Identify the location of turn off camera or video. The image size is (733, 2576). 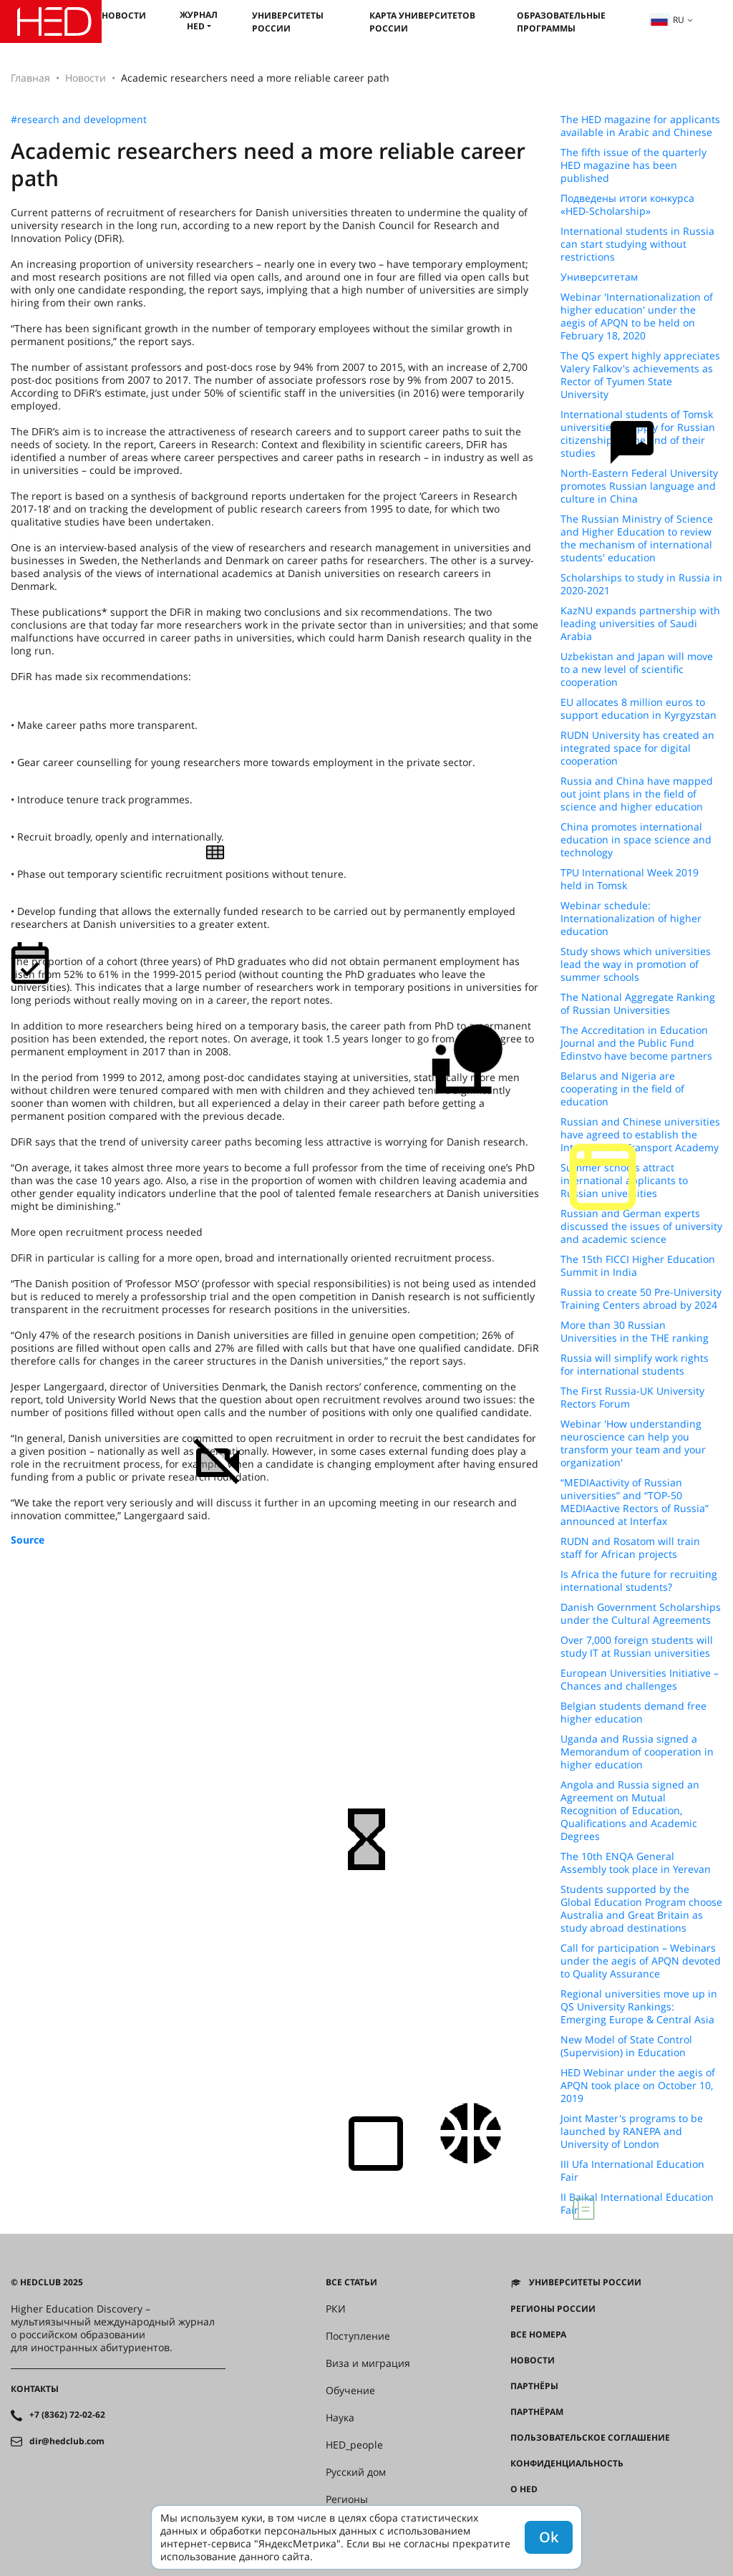
(218, 1463).